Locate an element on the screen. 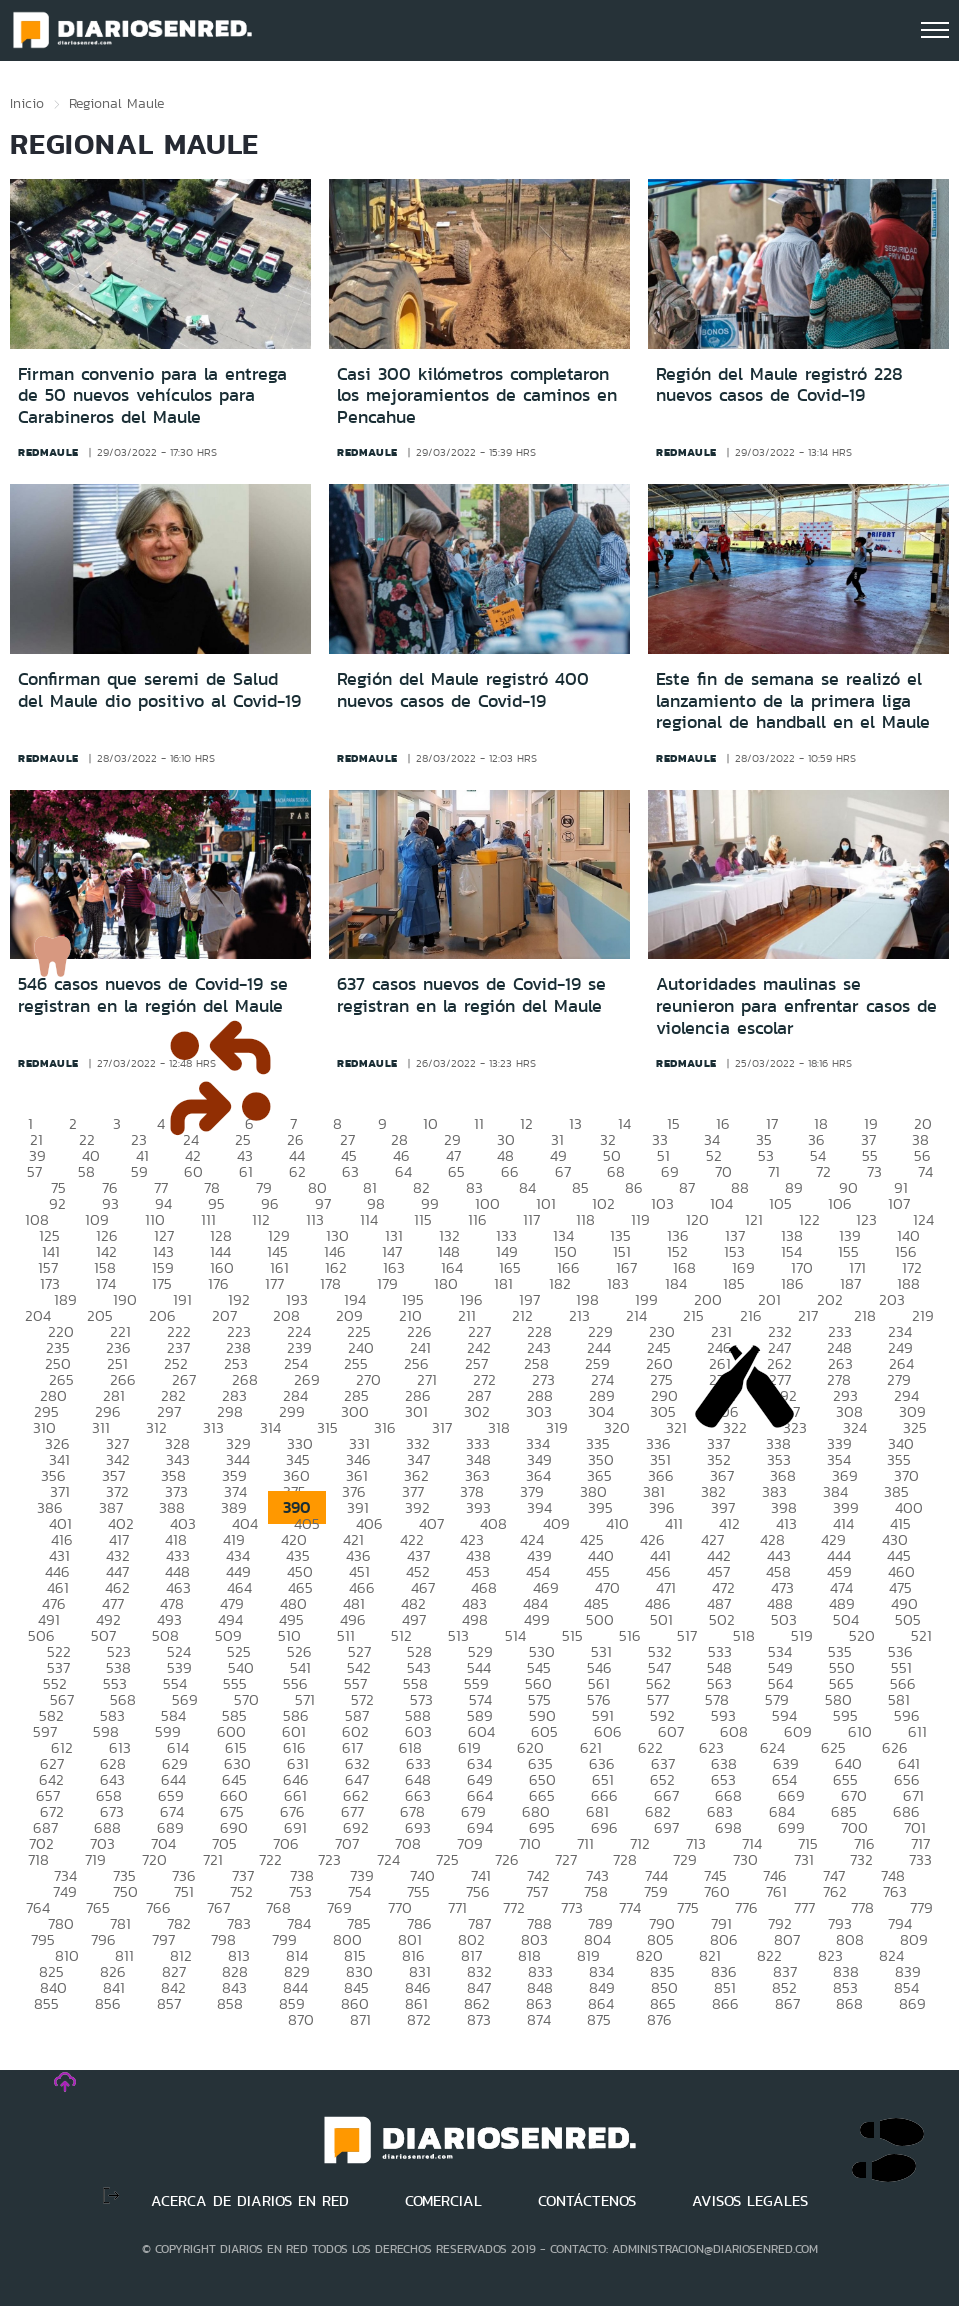 This screenshot has height=2306, width=959. sign out of your account is located at coordinates (110, 2195).